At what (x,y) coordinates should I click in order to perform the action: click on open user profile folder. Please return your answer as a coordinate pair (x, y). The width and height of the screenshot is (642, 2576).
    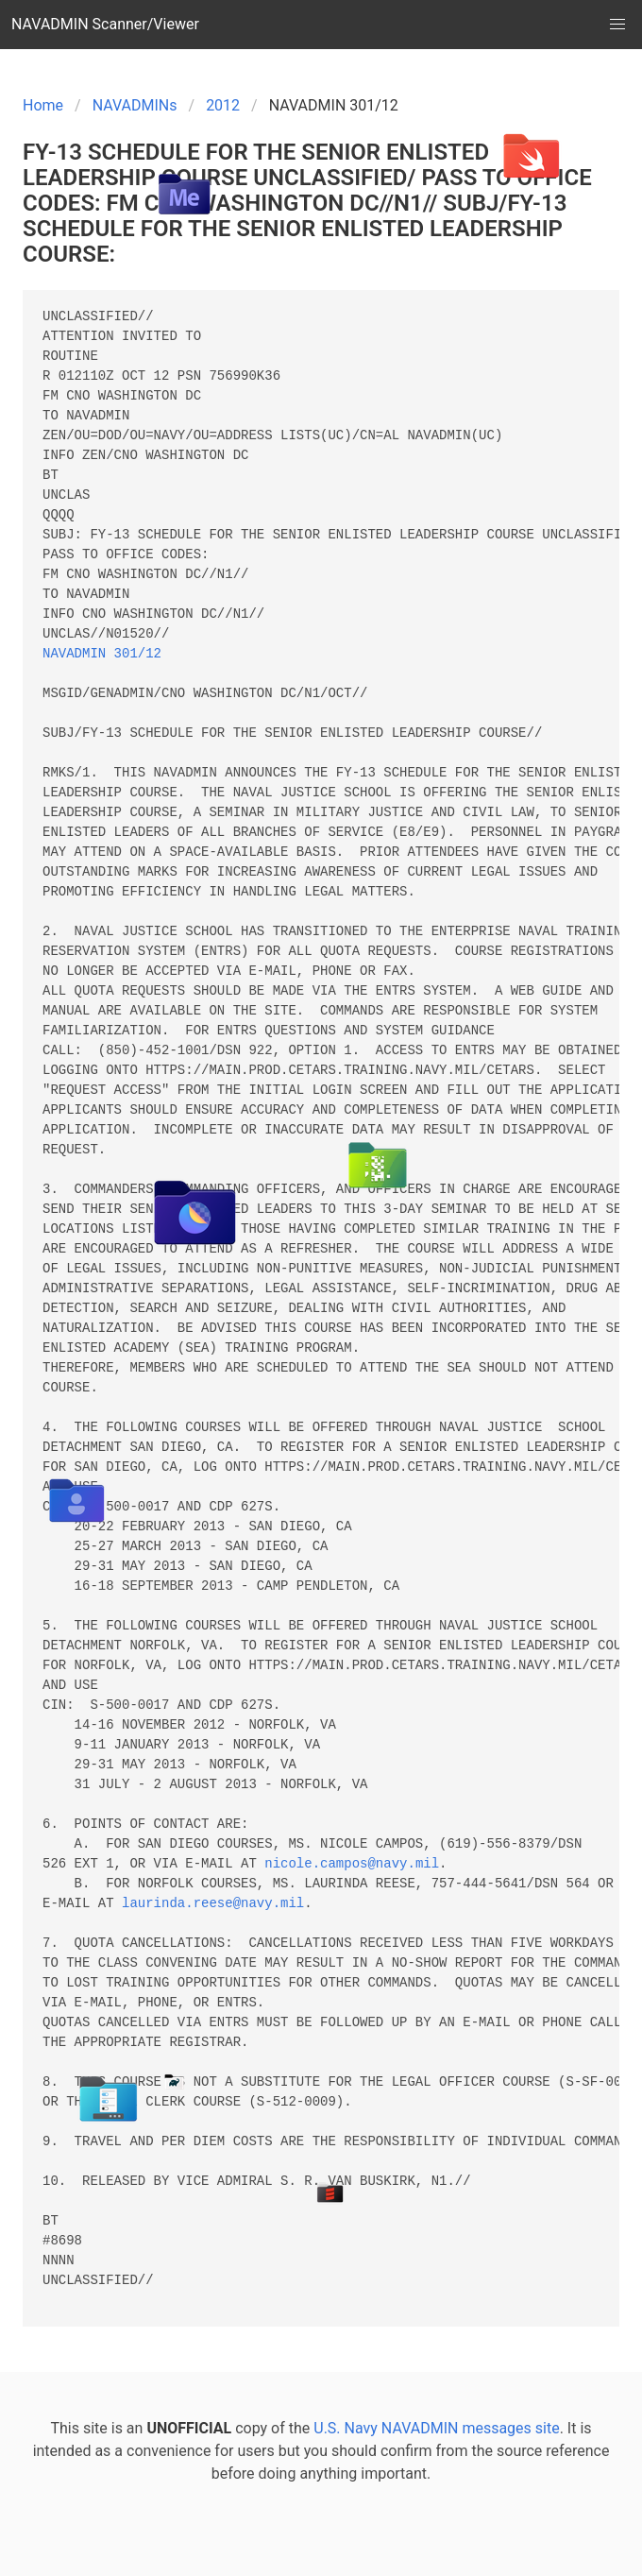
    Looking at the image, I should click on (76, 1502).